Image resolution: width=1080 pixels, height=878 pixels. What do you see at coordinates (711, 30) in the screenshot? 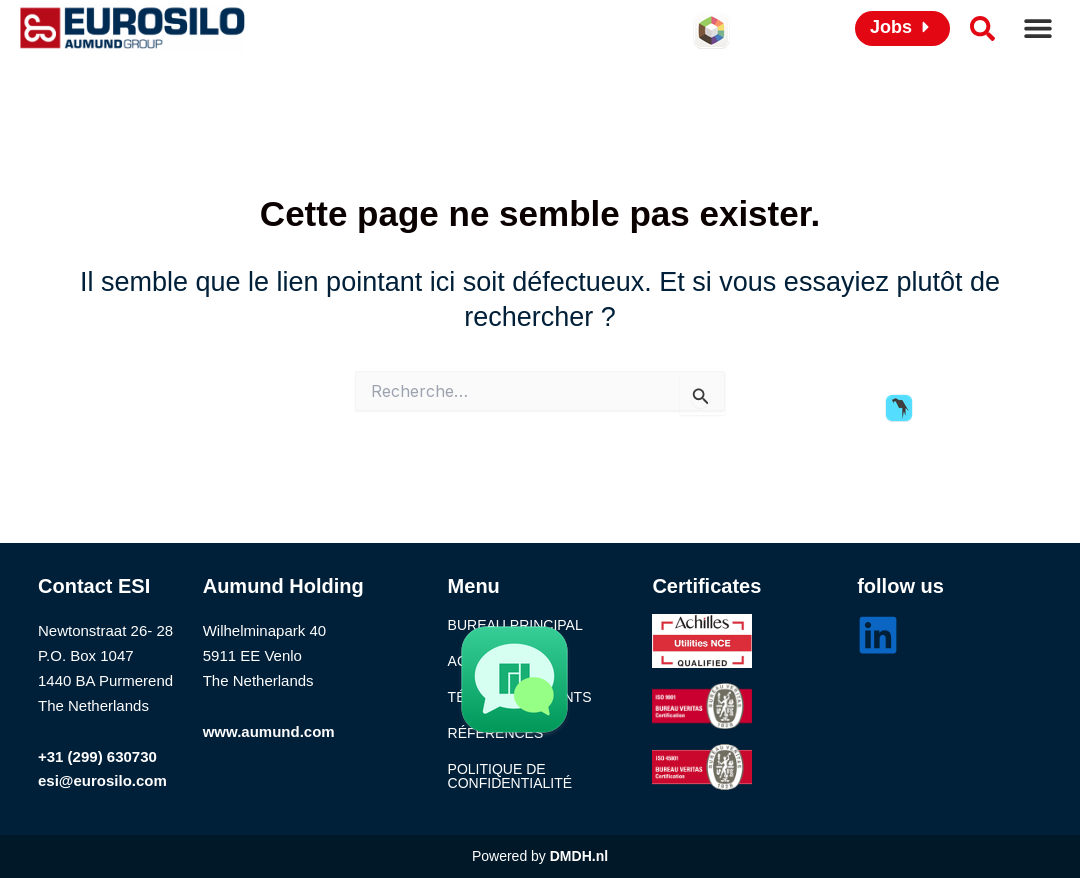
I see `launch prism launcher application` at bounding box center [711, 30].